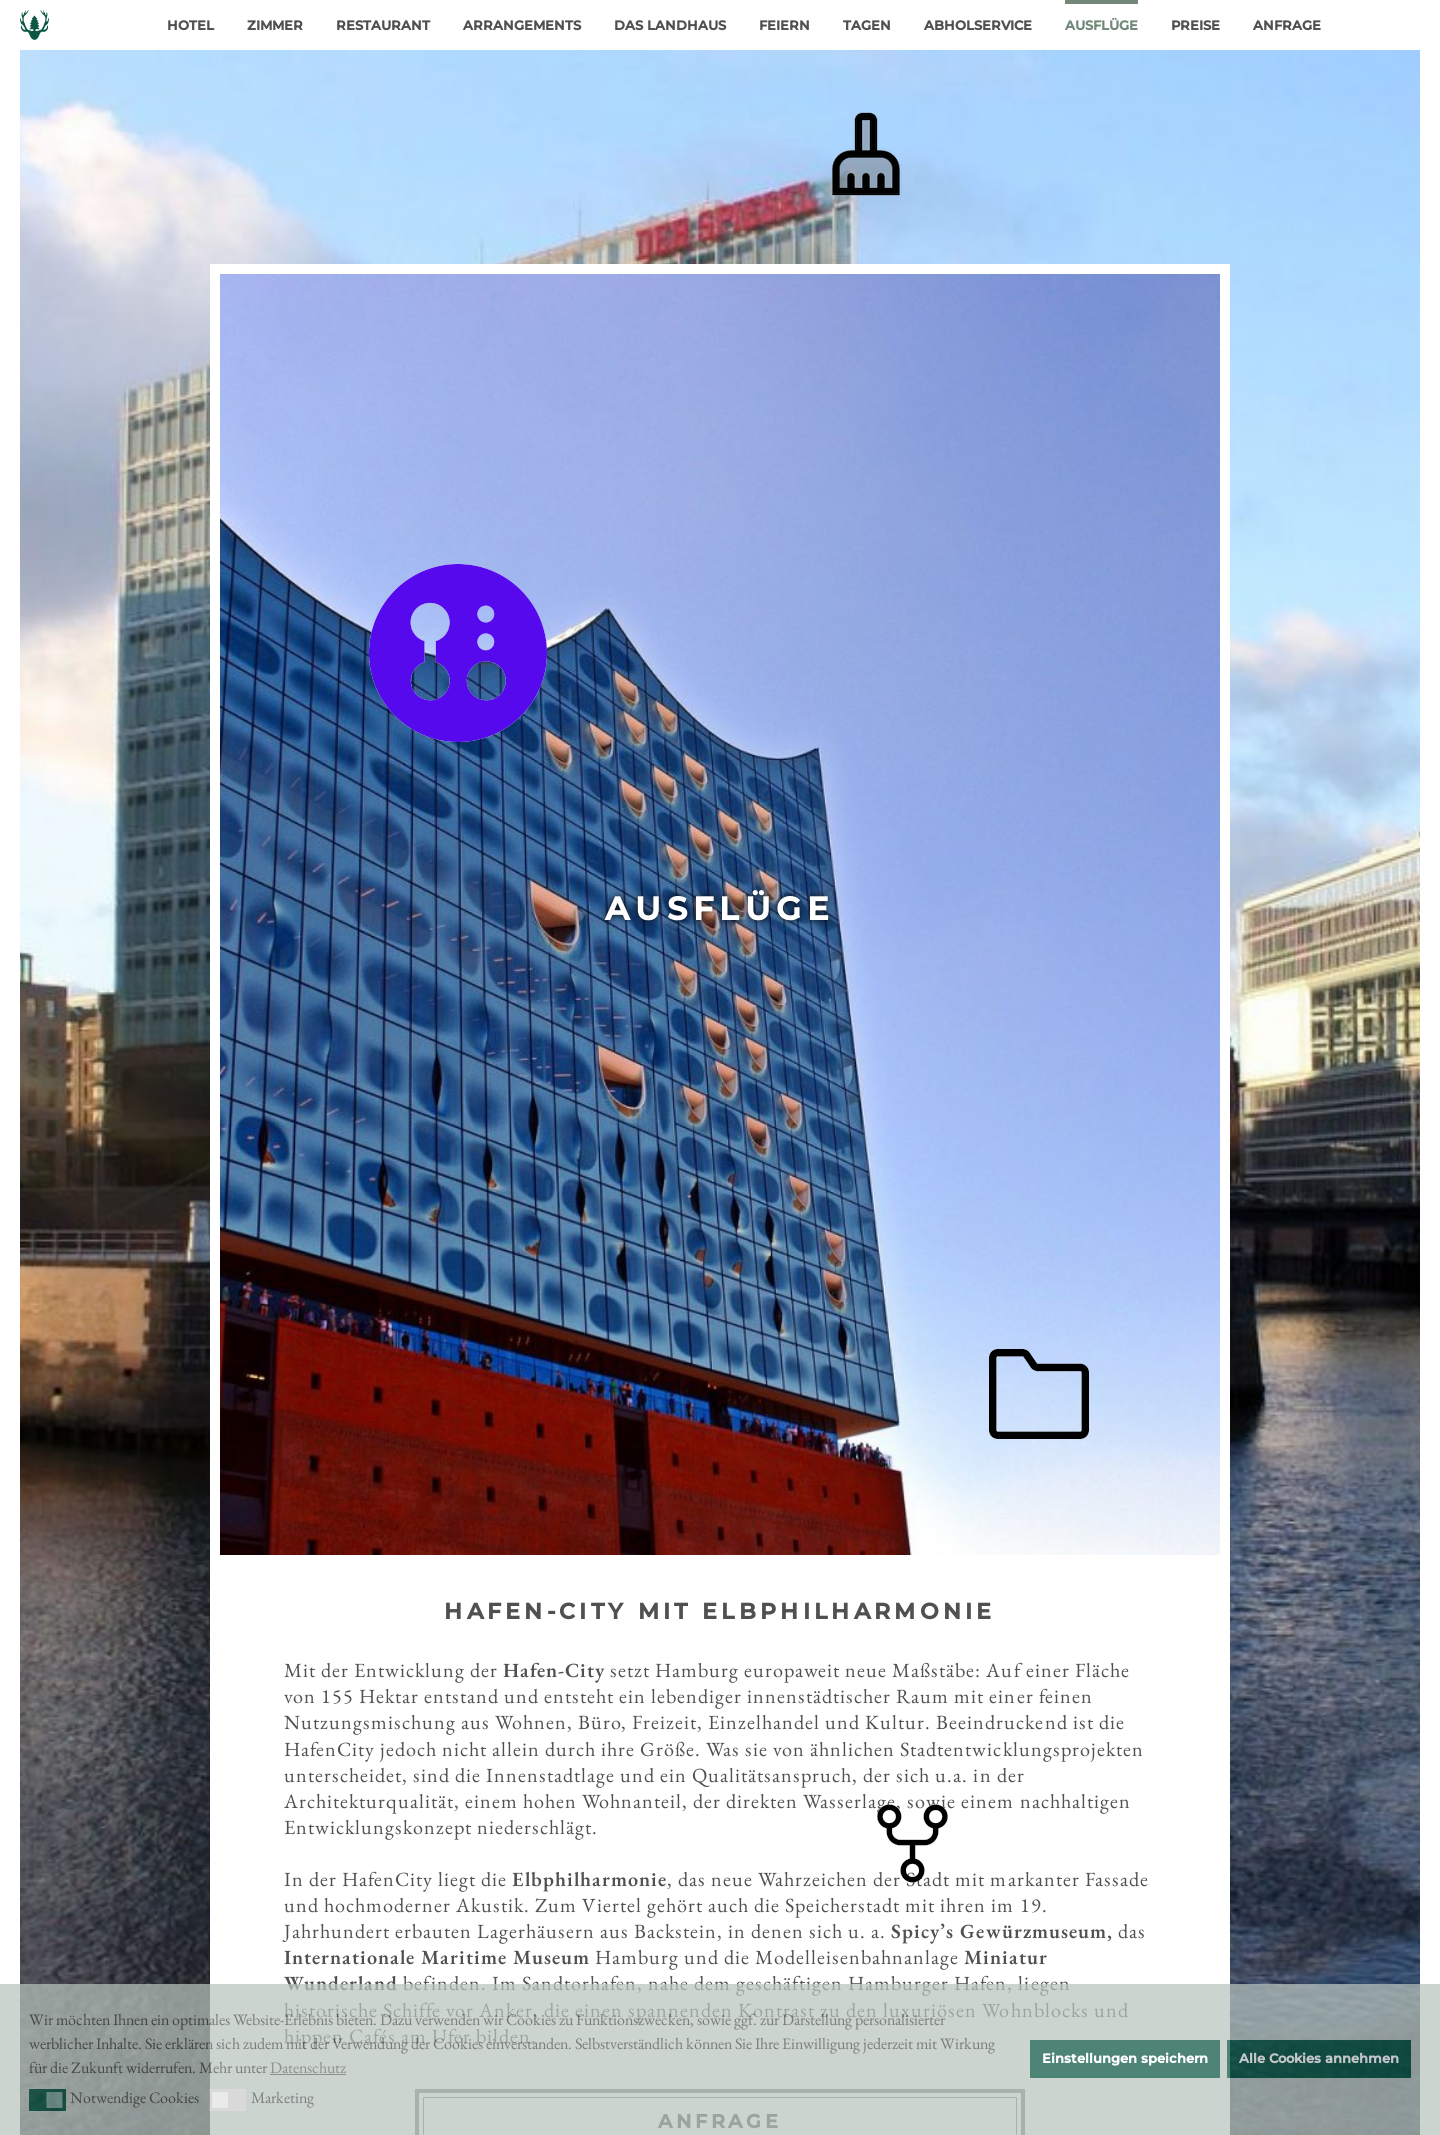 The height and width of the screenshot is (2135, 1440). Describe the element at coordinates (912, 1843) in the screenshot. I see `fork this repository` at that location.